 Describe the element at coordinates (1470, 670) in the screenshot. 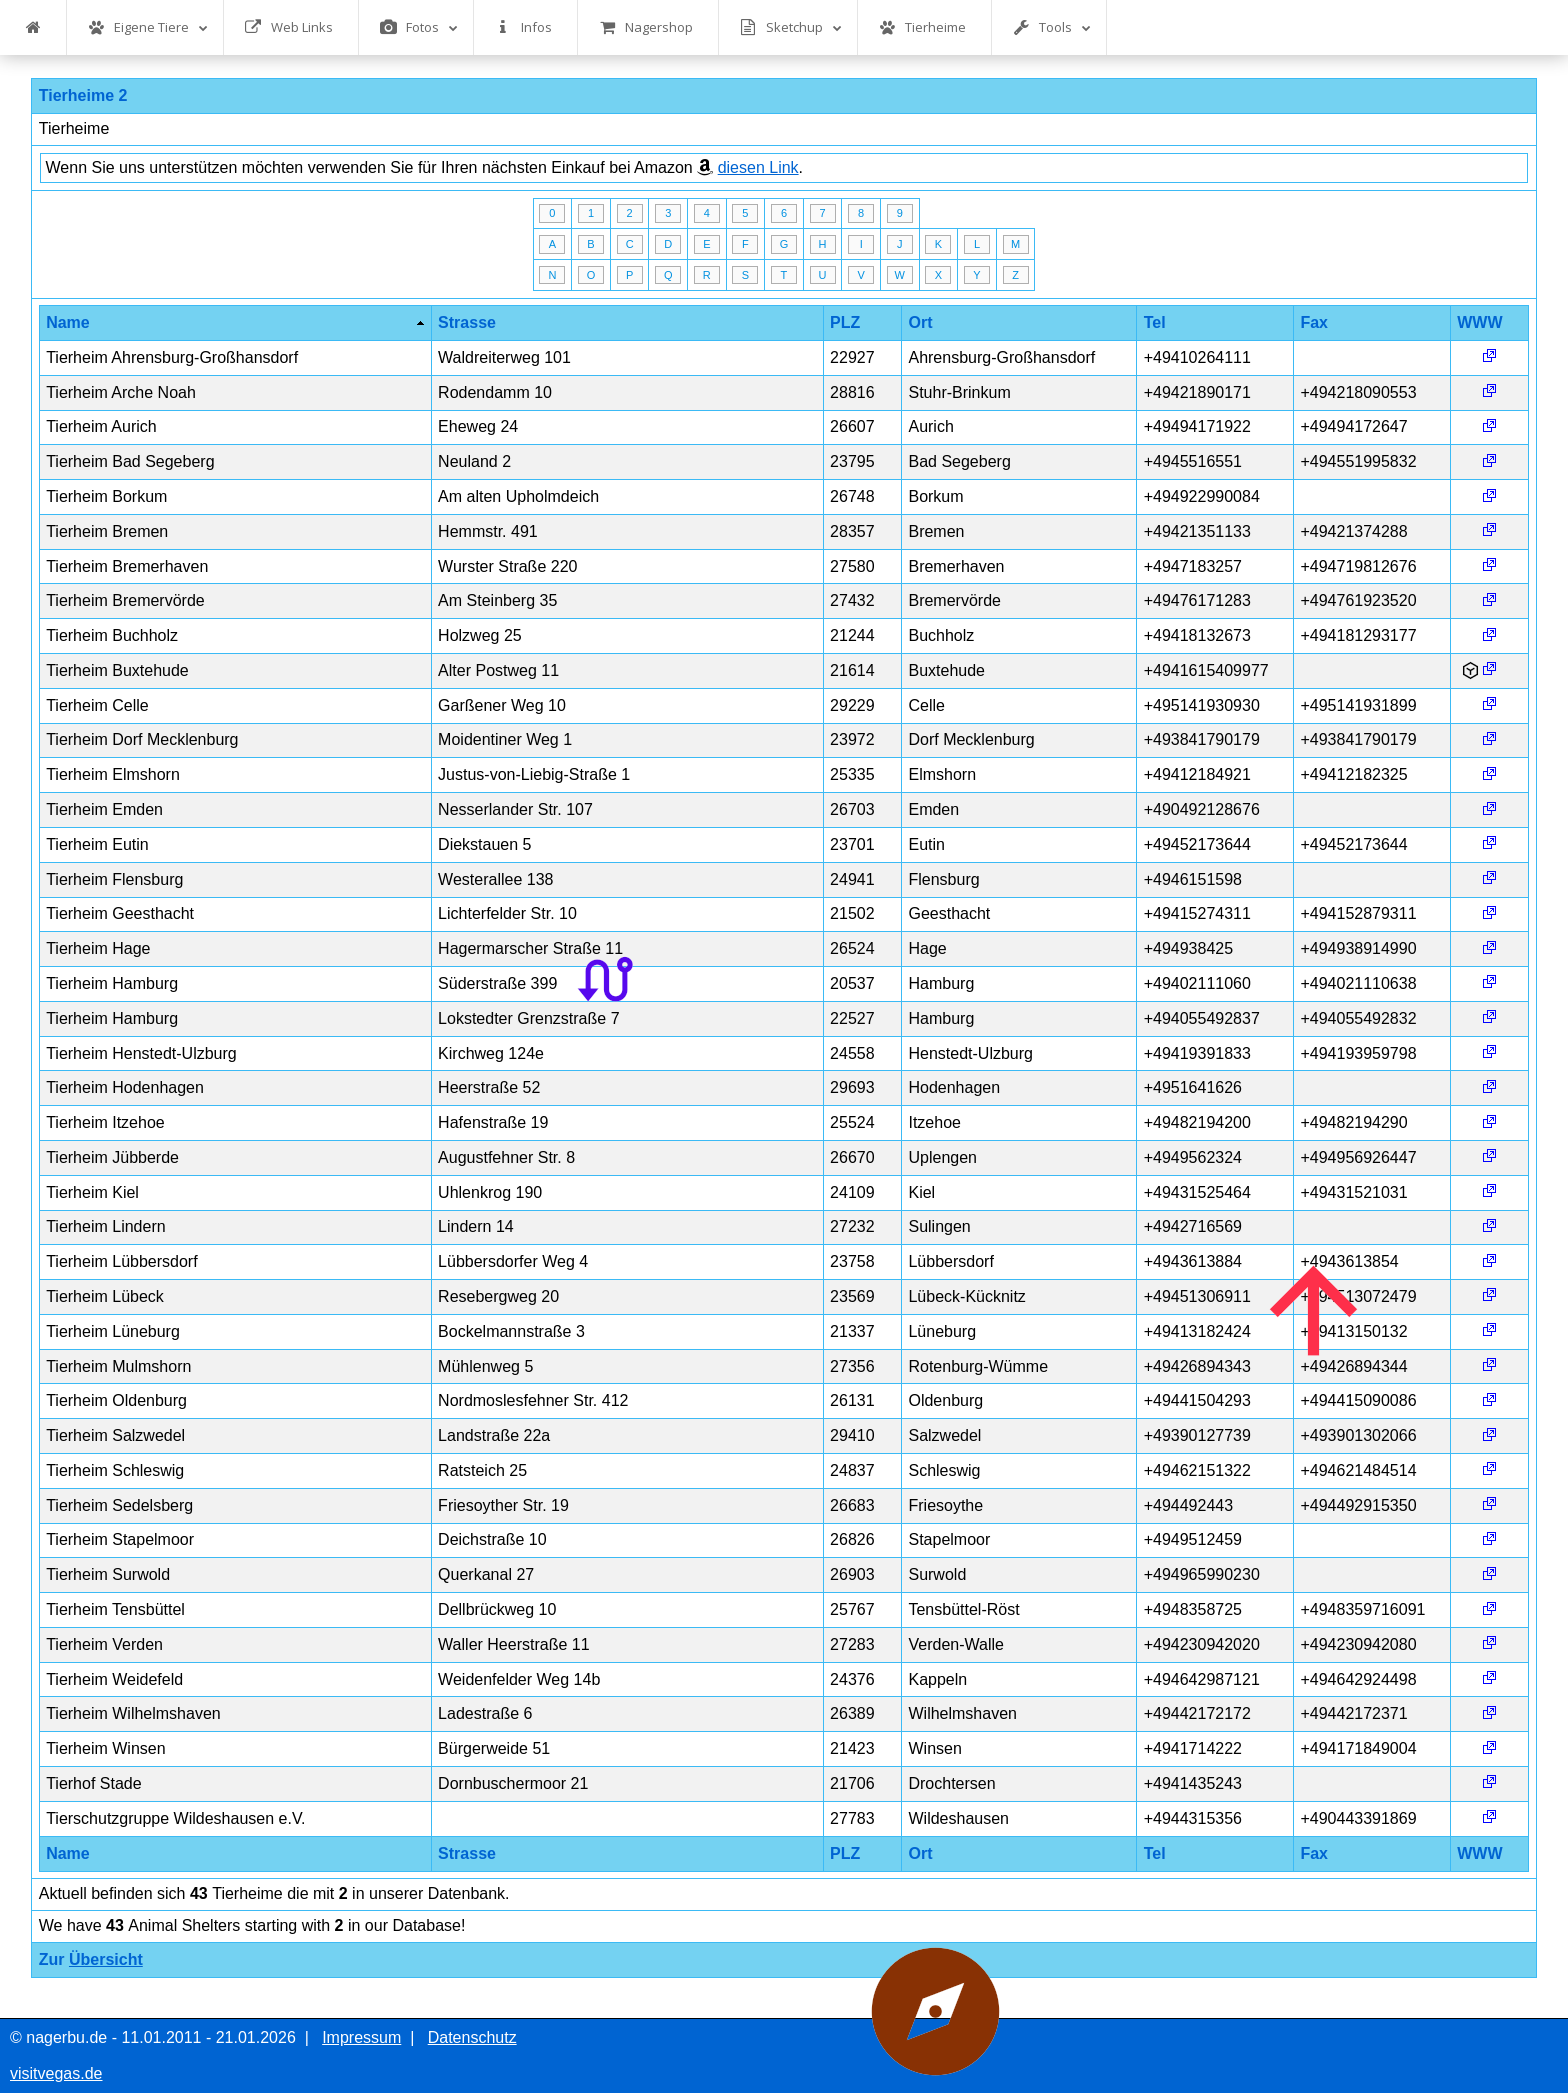

I see `view instance details` at that location.